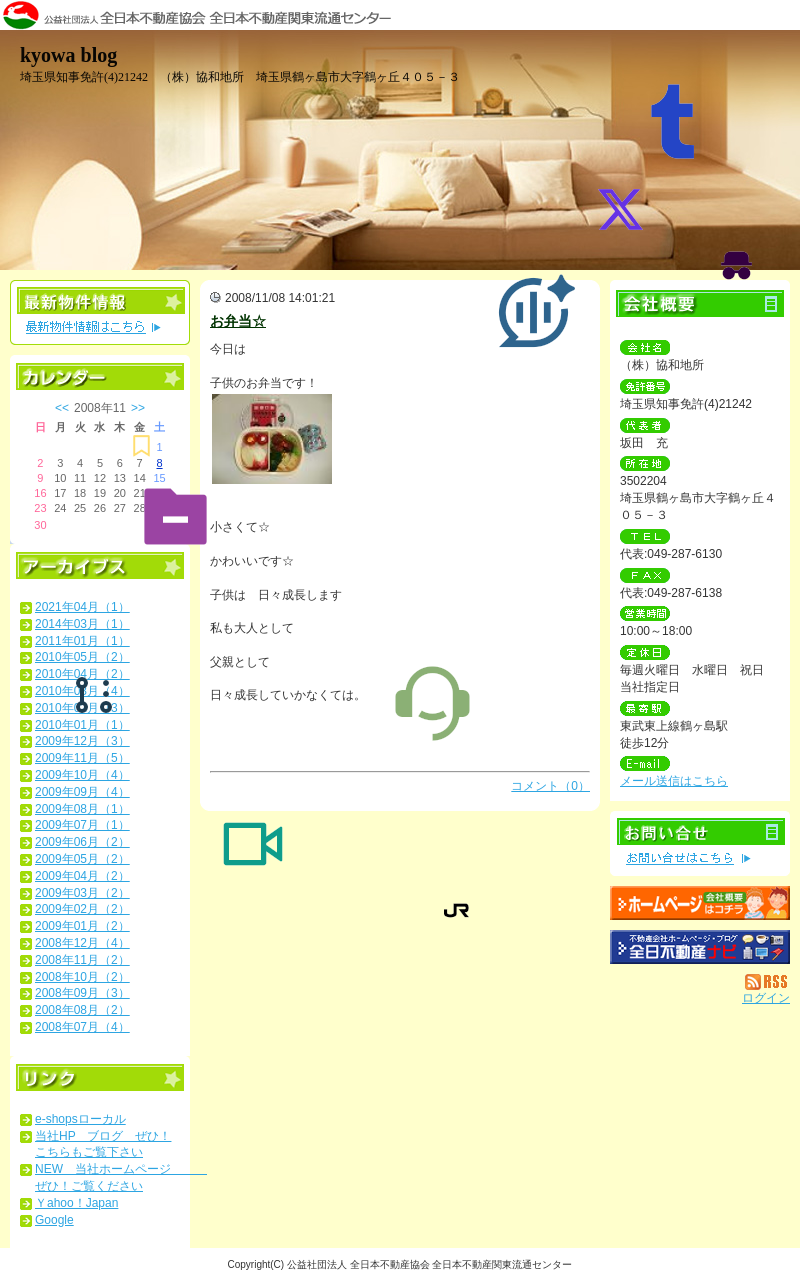 The image size is (800, 1282). I want to click on open Tumblr app, so click(672, 121).